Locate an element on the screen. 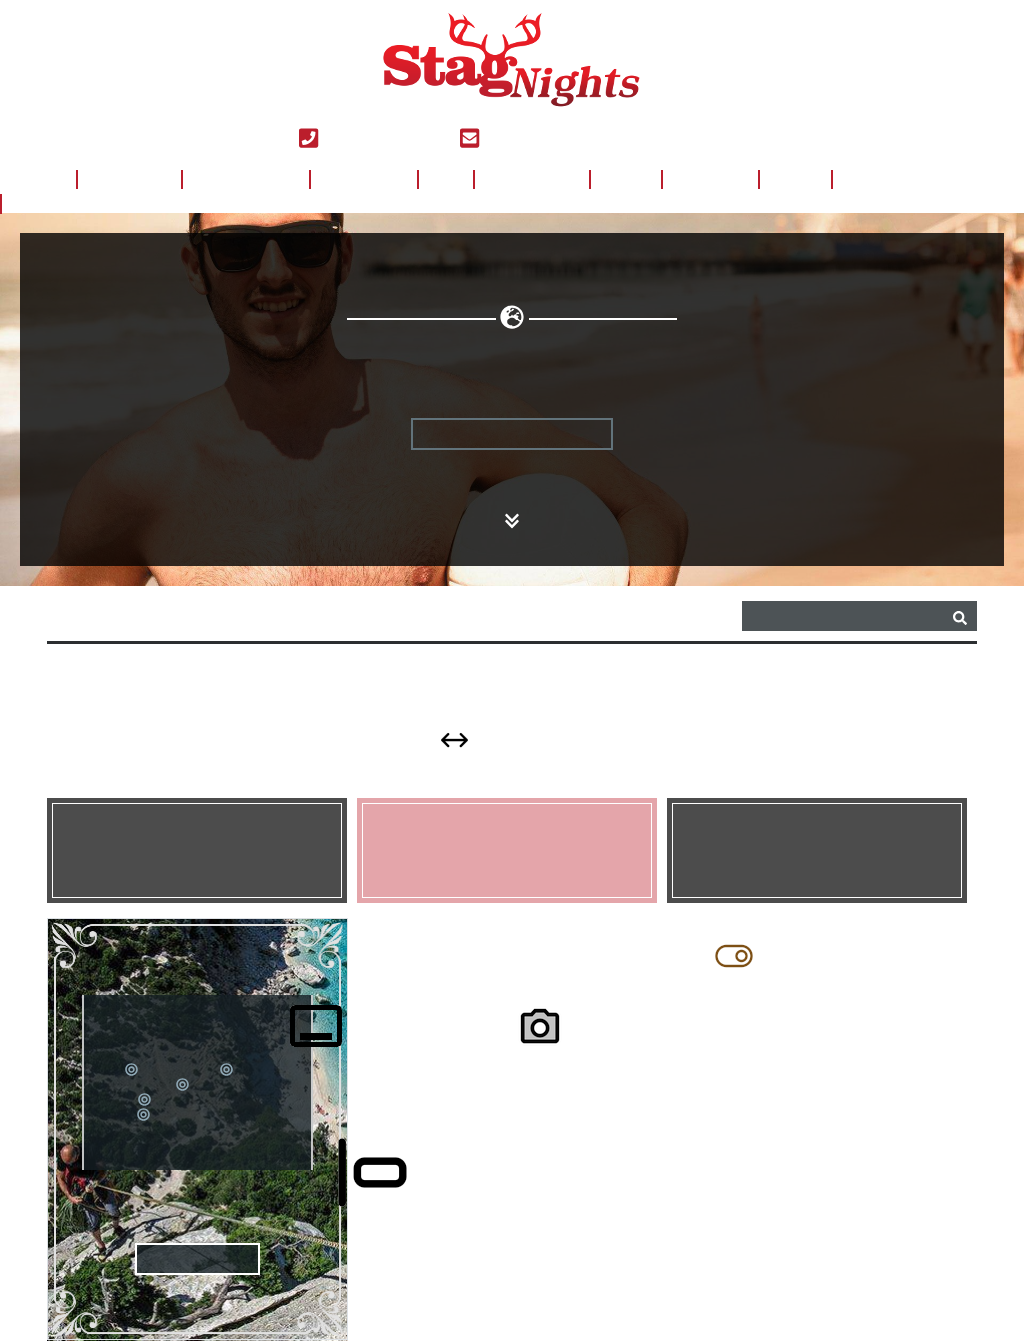 The width and height of the screenshot is (1024, 1341). resize or adjust width horizontally is located at coordinates (454, 740).